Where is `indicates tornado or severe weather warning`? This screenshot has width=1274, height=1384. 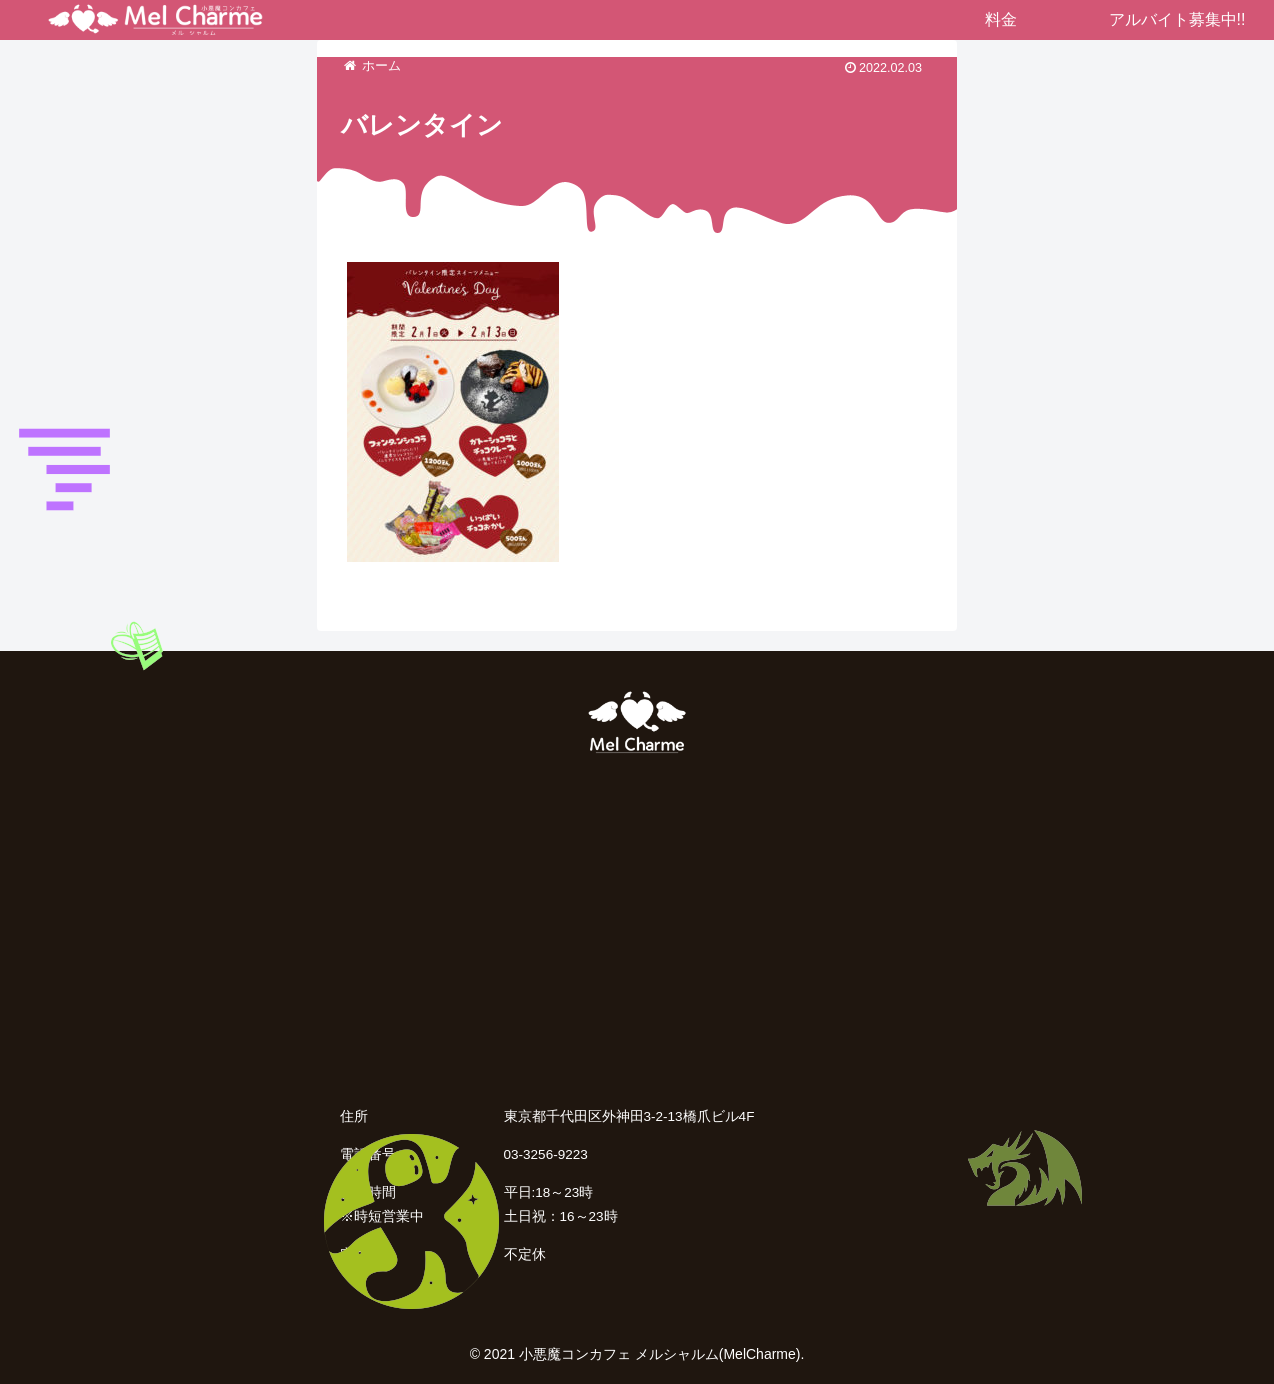
indicates tornado or severe weather warning is located at coordinates (64, 469).